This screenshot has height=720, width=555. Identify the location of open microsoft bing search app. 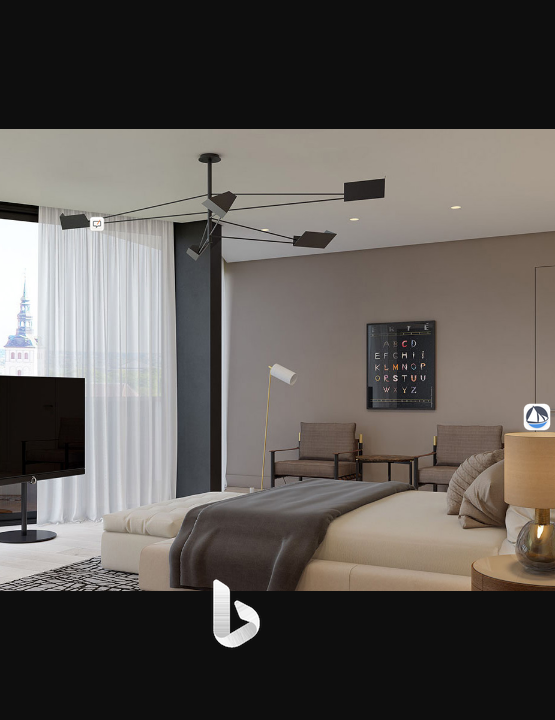
(236, 613).